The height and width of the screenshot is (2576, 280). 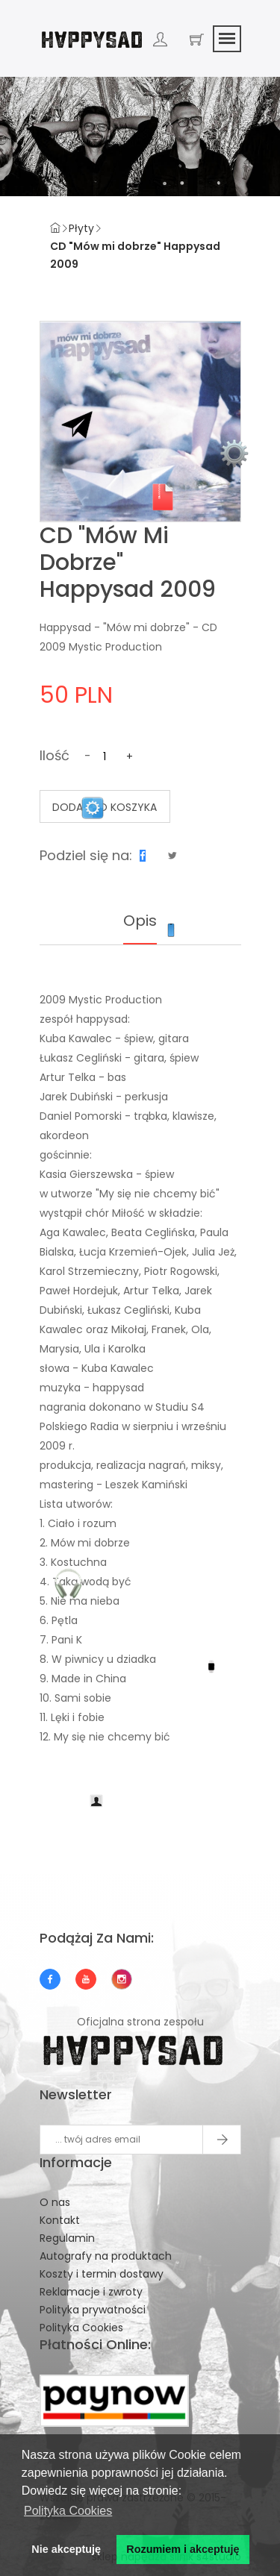 What do you see at coordinates (93, 808) in the screenshot?
I see `ms-dos executable file type indicator` at bounding box center [93, 808].